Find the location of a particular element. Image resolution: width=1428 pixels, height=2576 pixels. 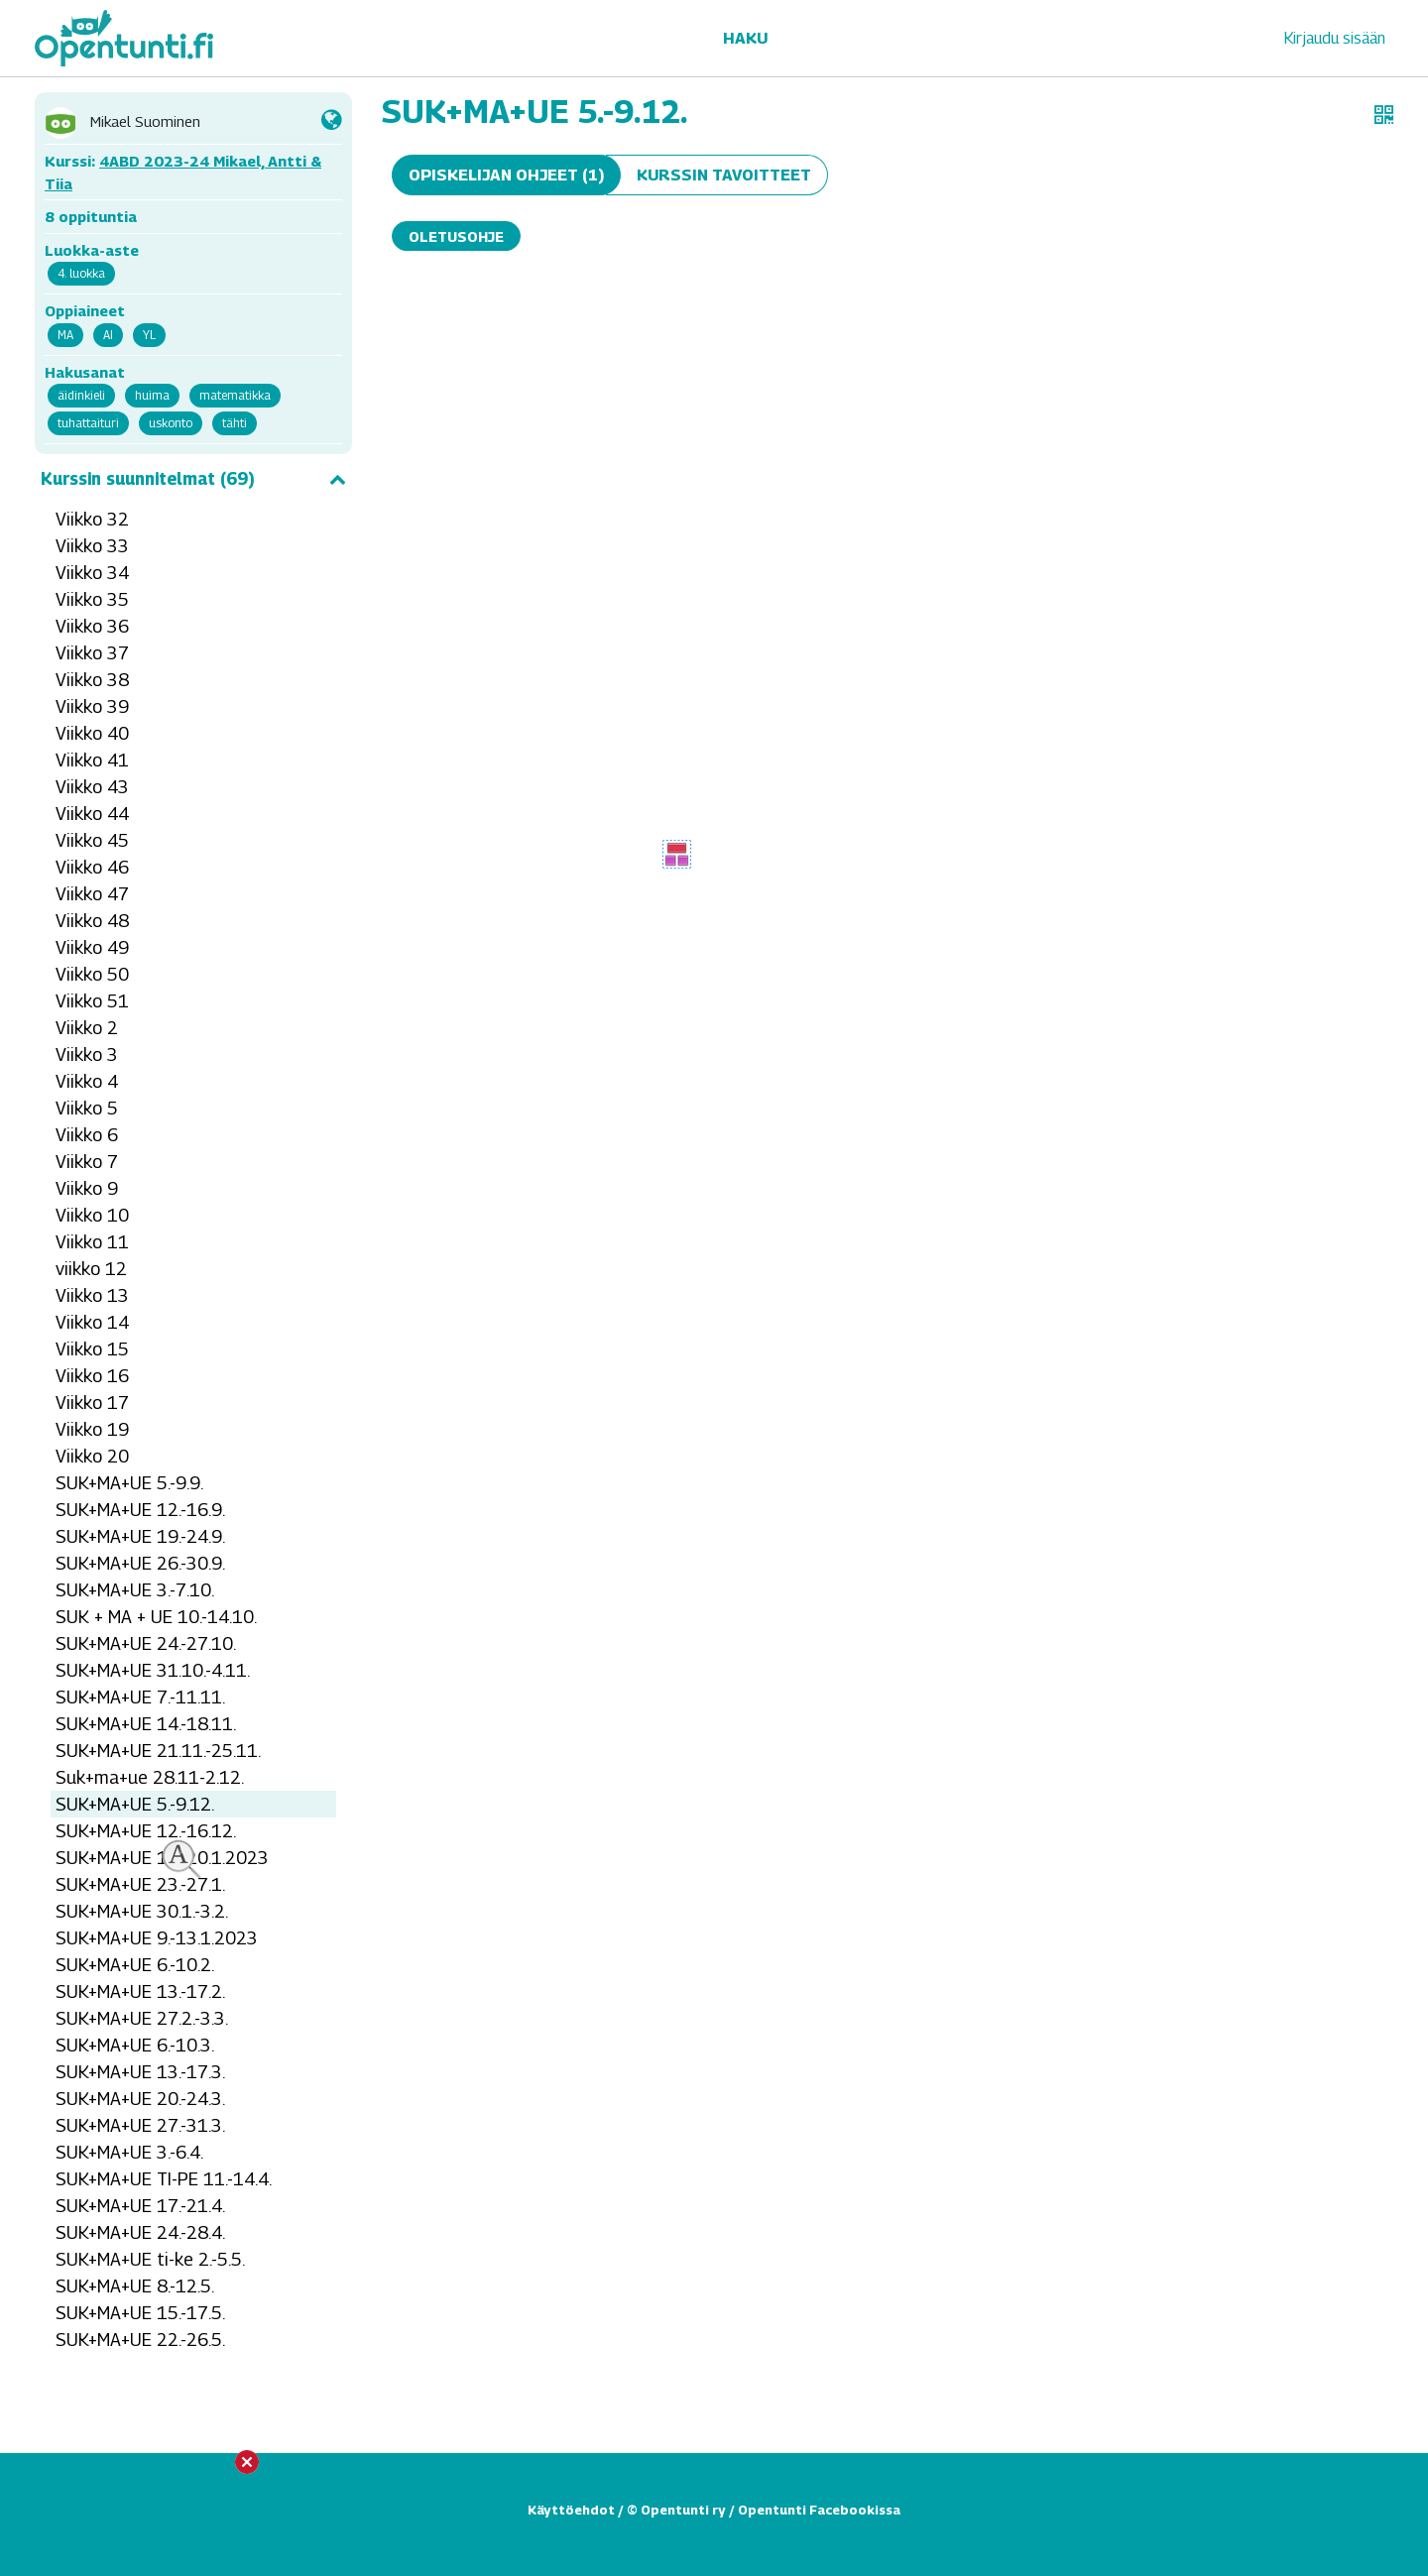

select all items in the current view is located at coordinates (676, 854).